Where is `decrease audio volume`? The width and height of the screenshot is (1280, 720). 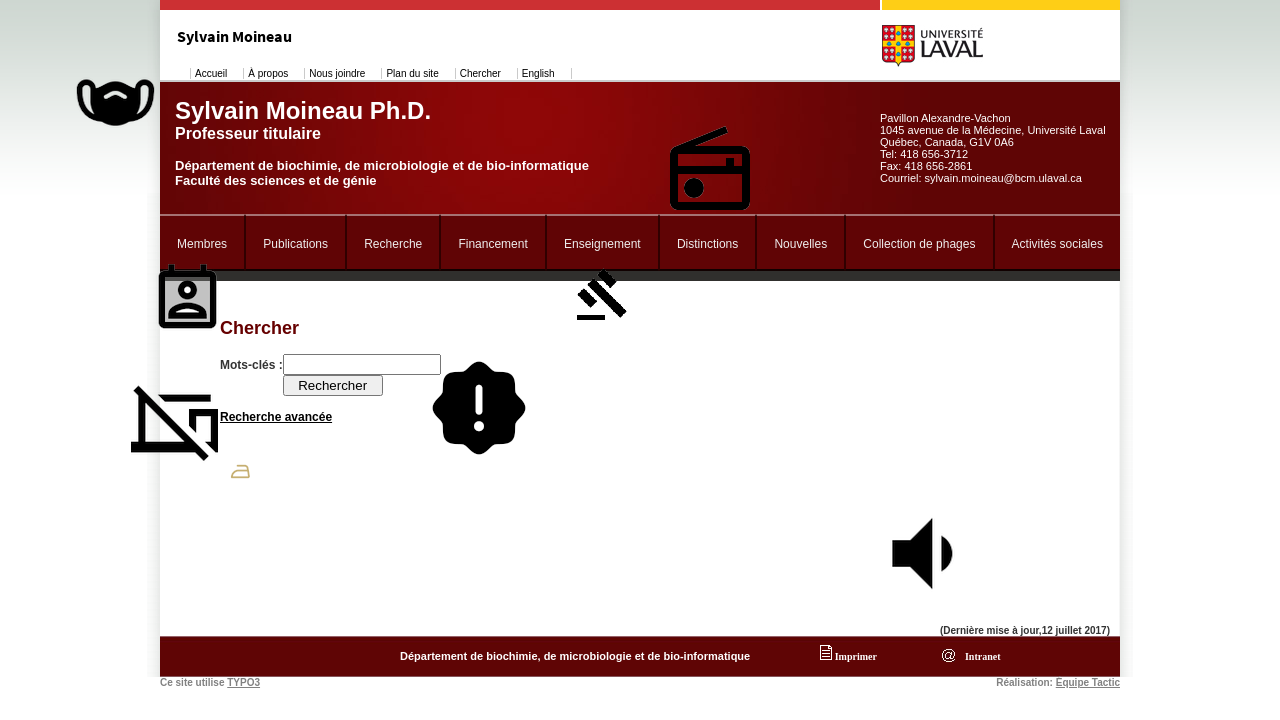
decrease audio volume is located at coordinates (923, 553).